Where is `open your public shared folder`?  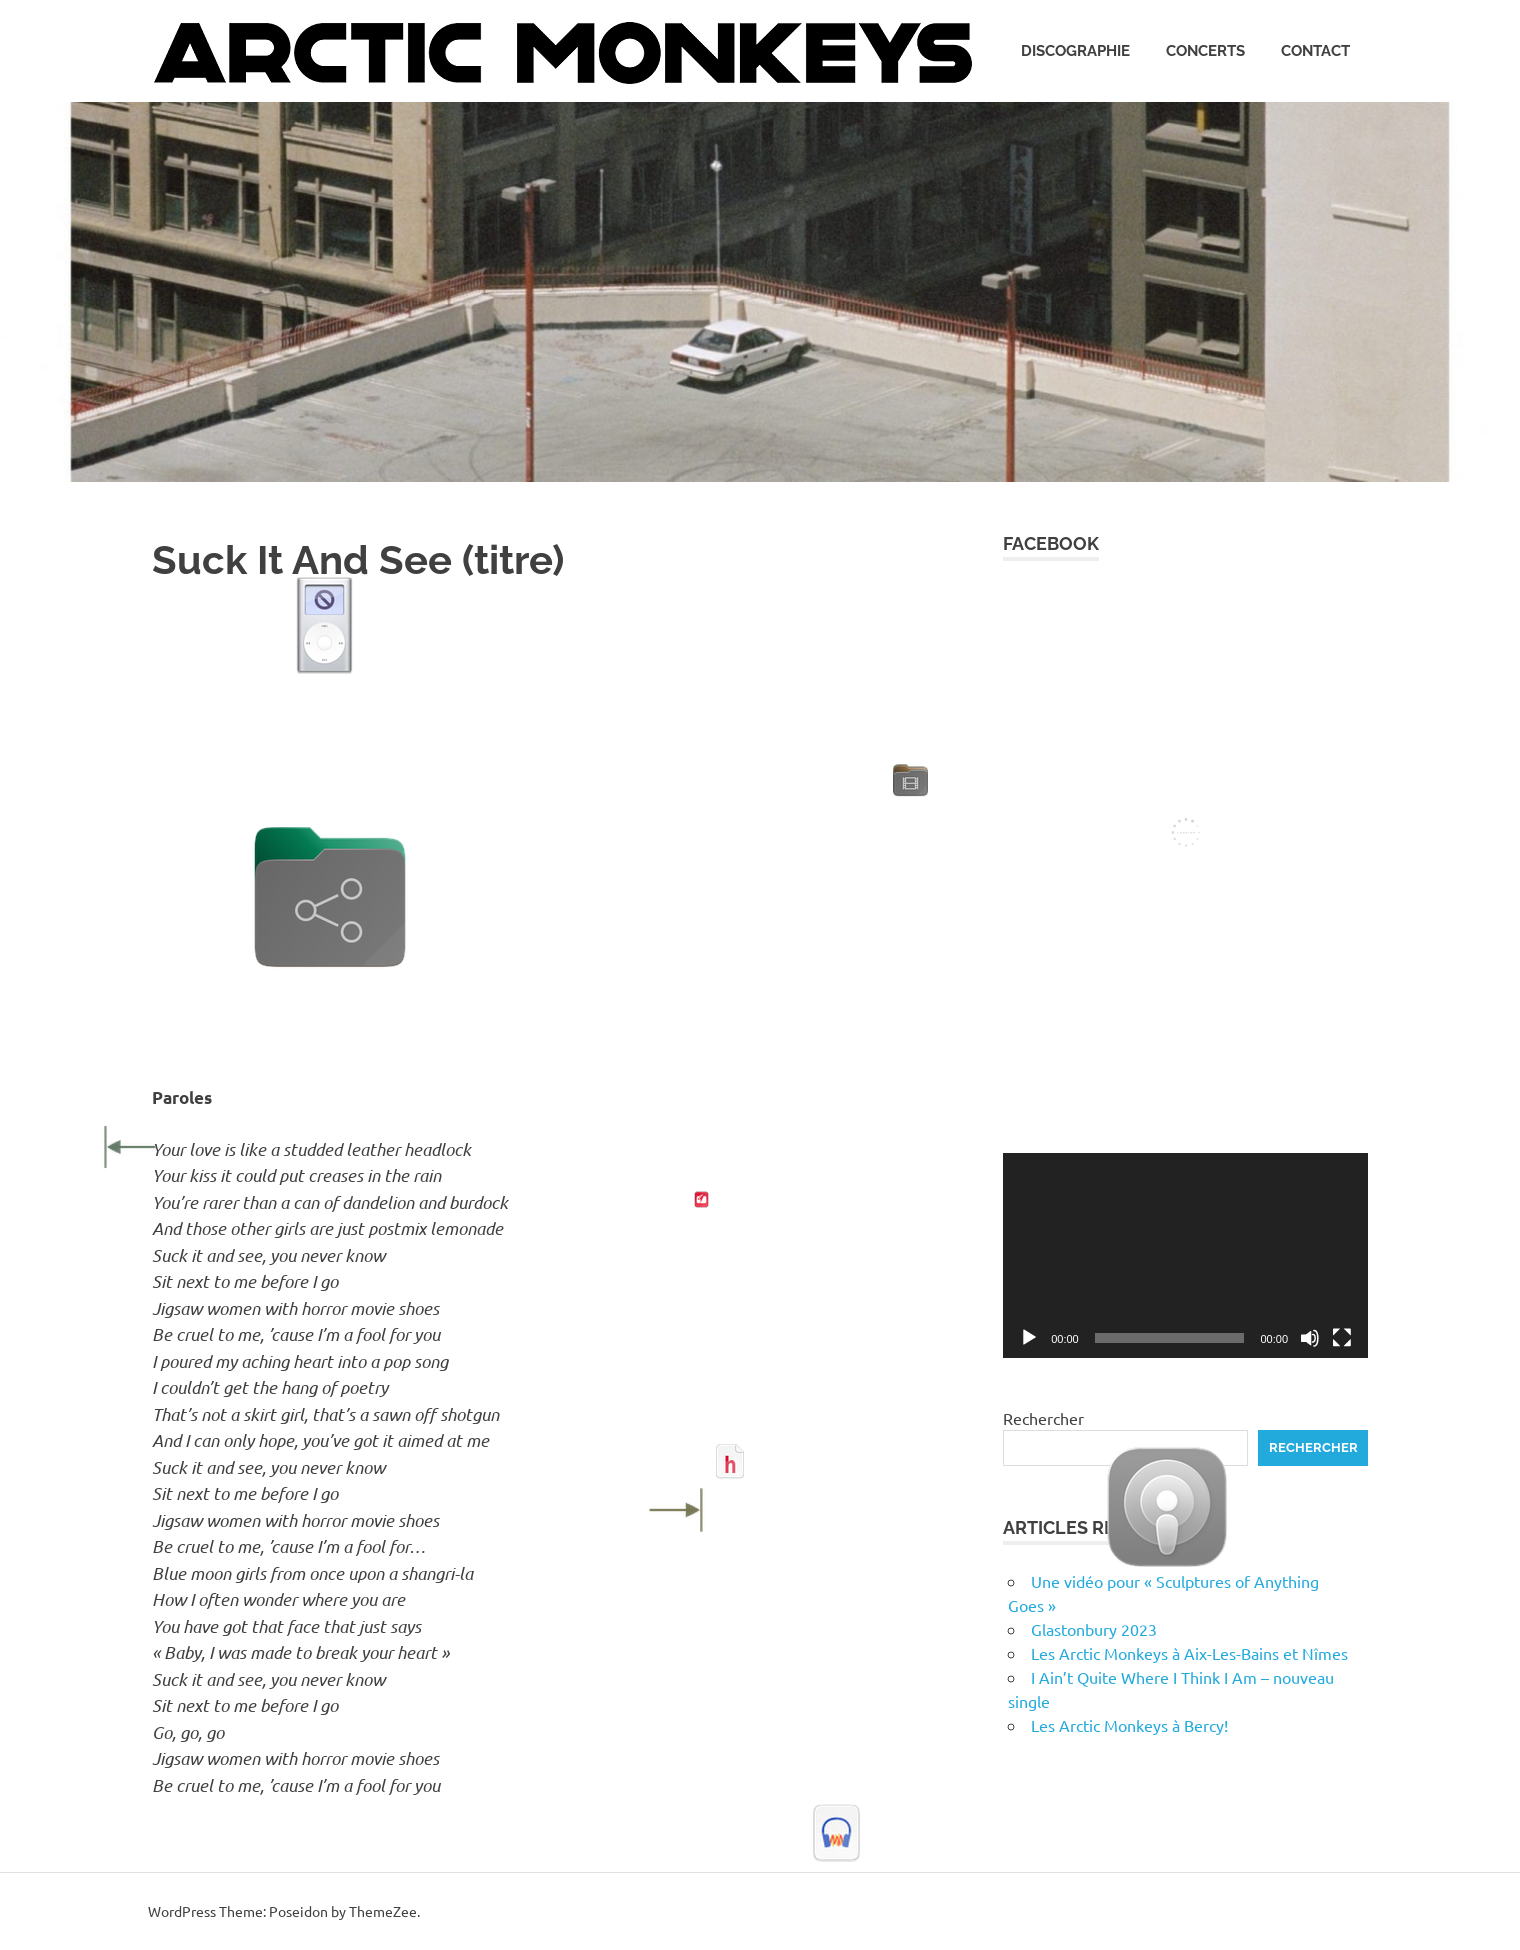 open your public shared folder is located at coordinates (330, 897).